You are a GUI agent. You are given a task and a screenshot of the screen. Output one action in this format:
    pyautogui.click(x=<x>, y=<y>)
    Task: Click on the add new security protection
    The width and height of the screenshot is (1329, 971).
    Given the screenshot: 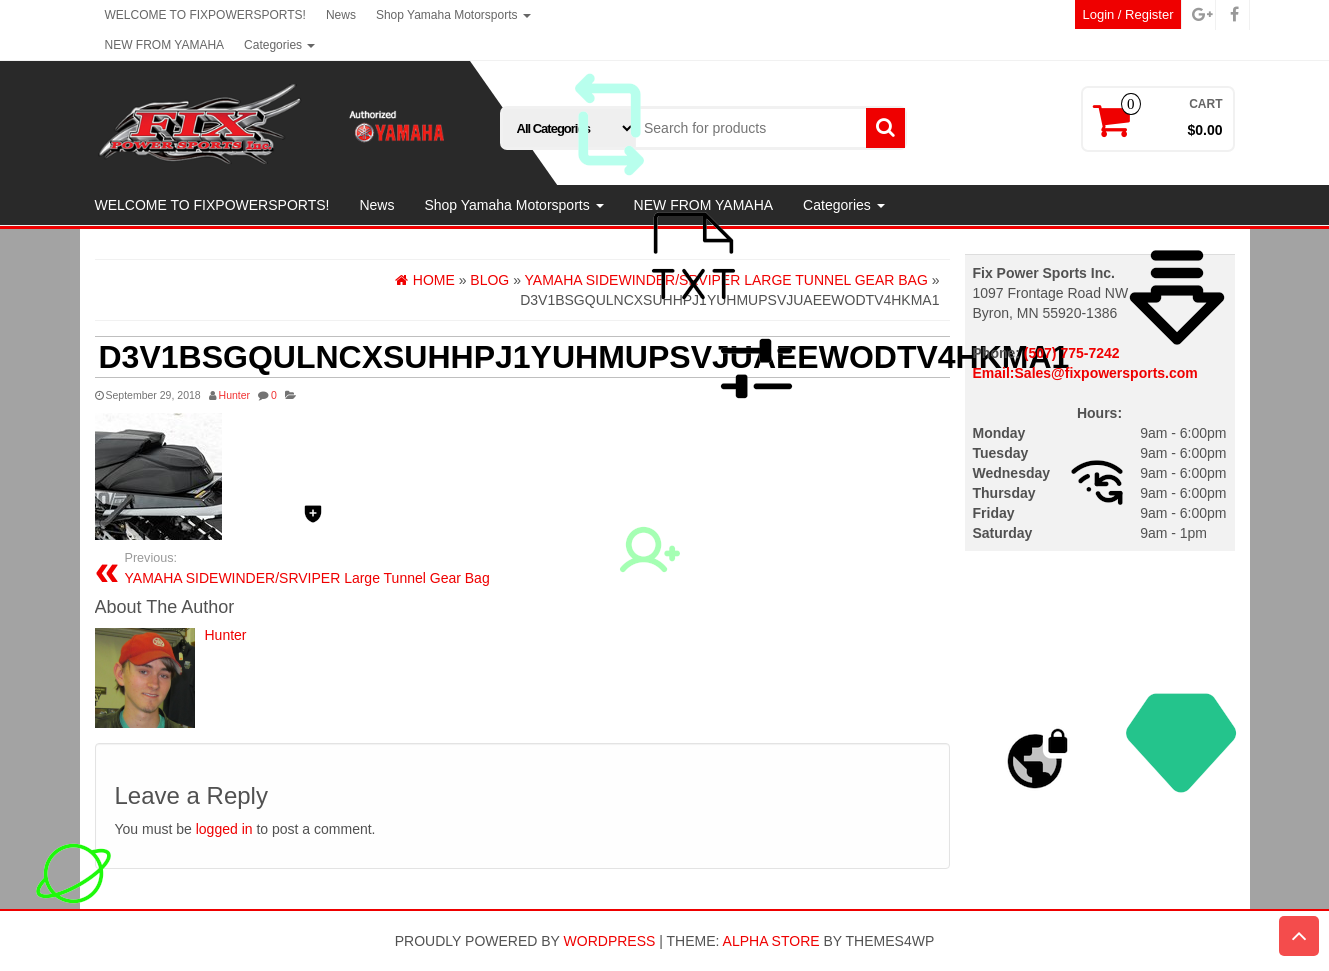 What is the action you would take?
    pyautogui.click(x=313, y=513)
    